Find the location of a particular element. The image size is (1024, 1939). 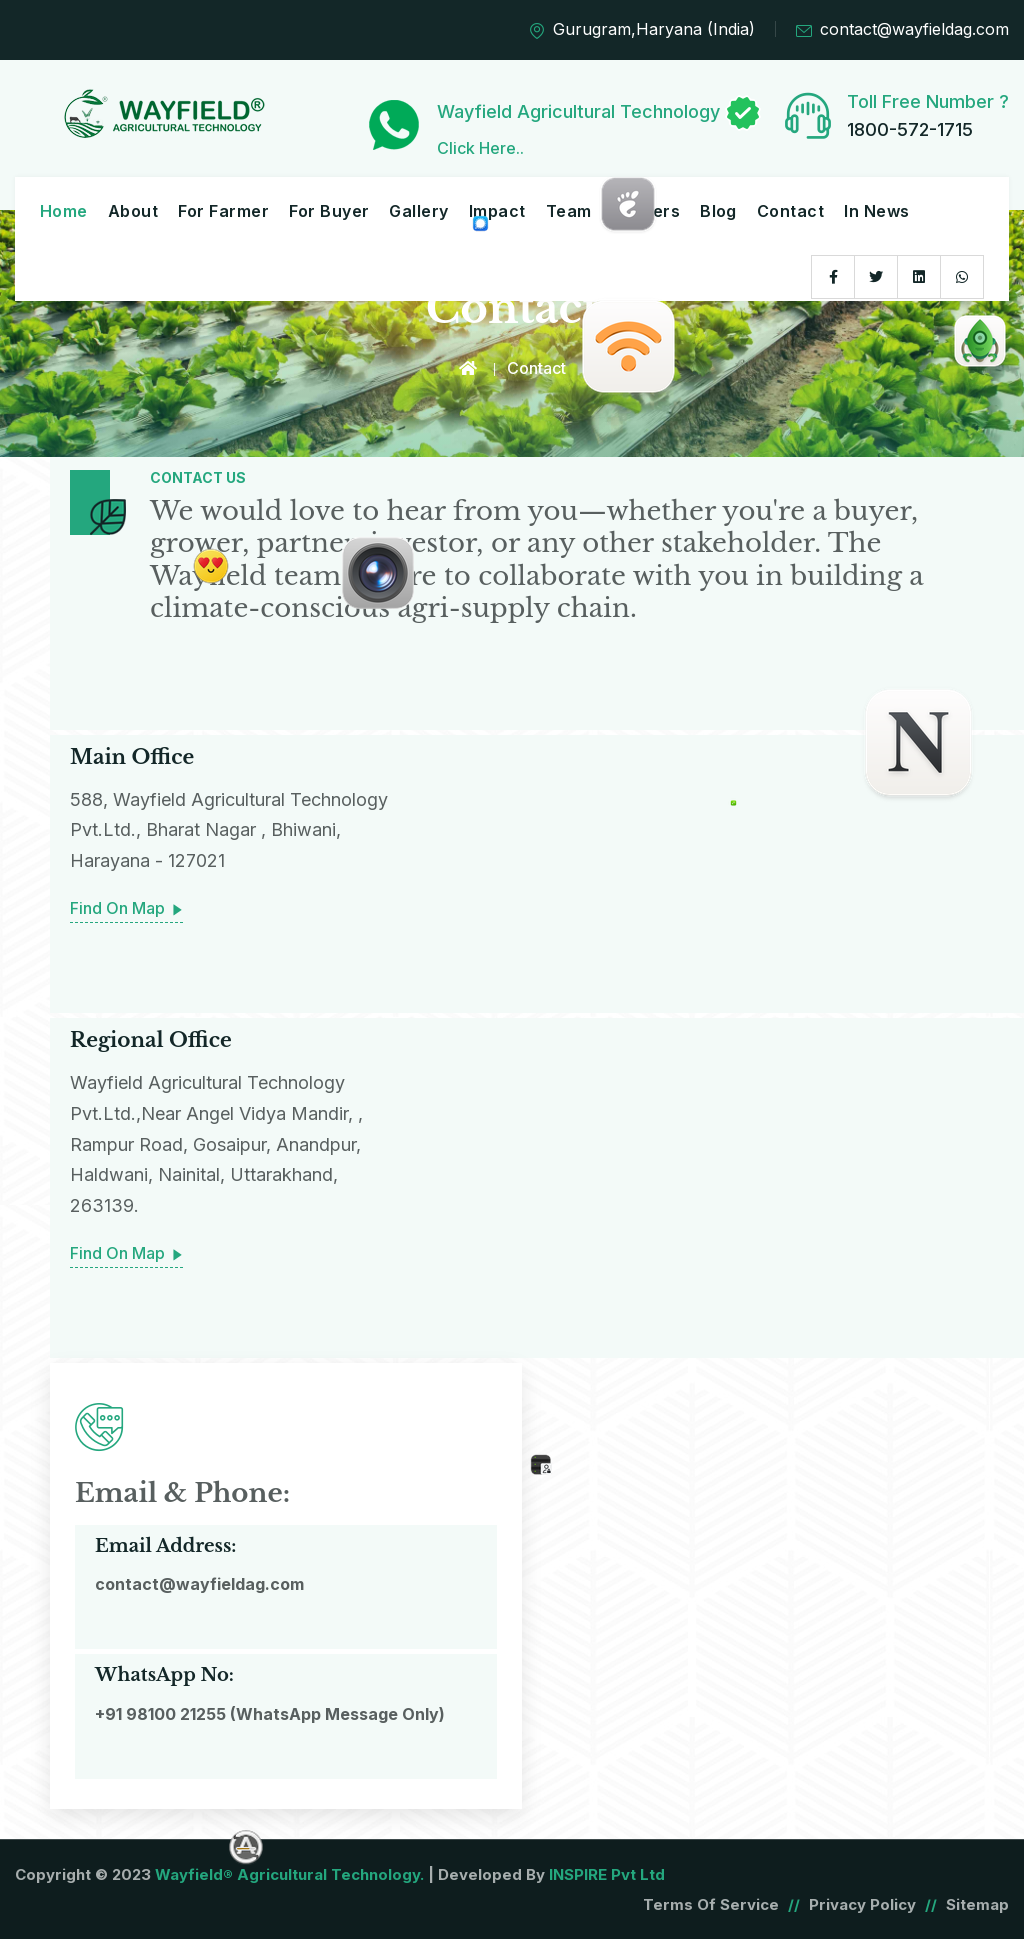

open Signal messenger is located at coordinates (480, 223).